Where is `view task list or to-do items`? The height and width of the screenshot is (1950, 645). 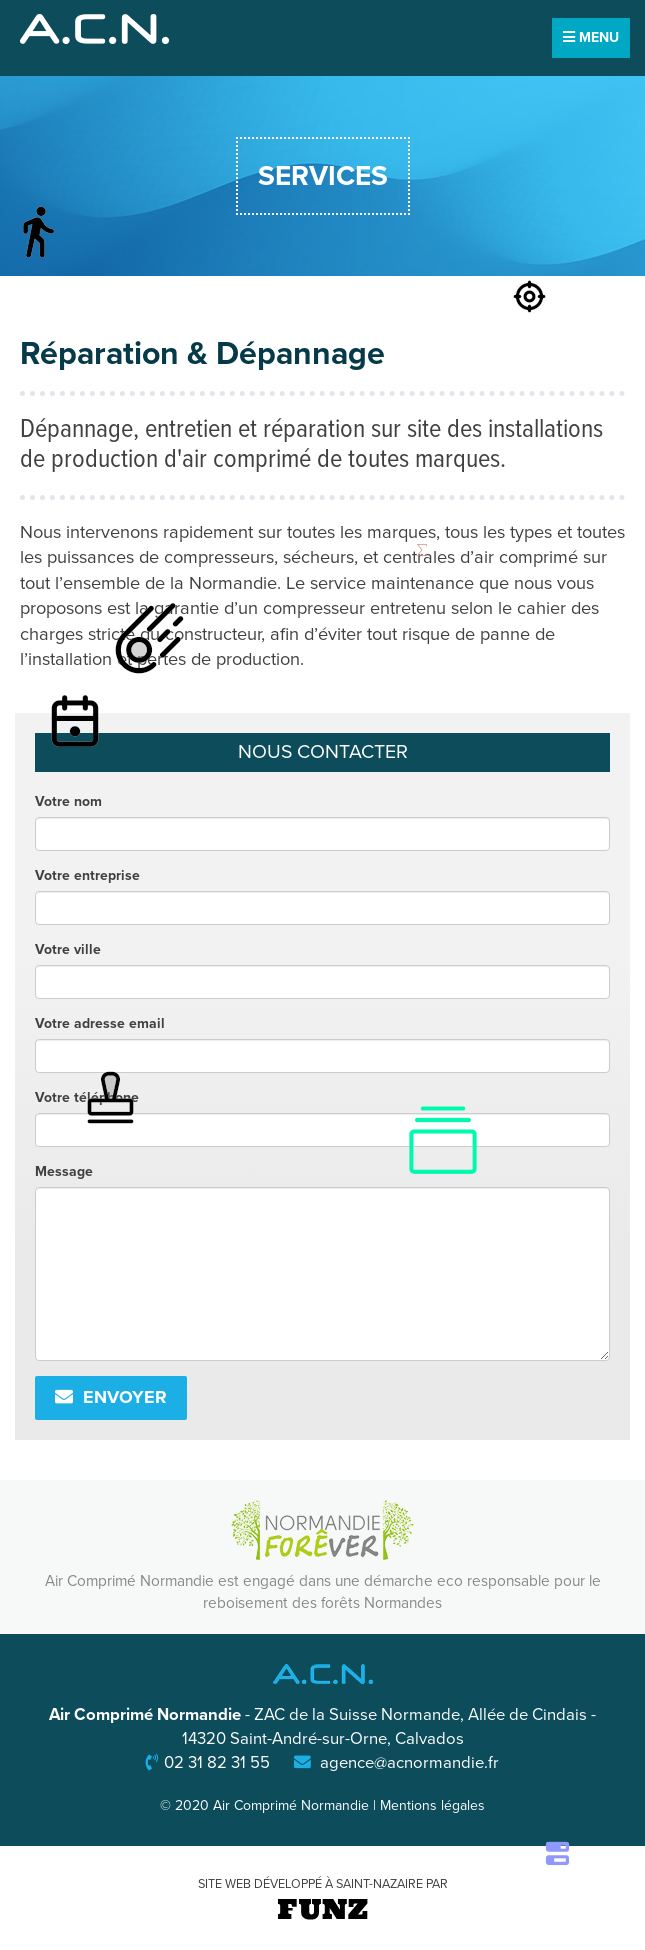
view task list or to-do items is located at coordinates (557, 1853).